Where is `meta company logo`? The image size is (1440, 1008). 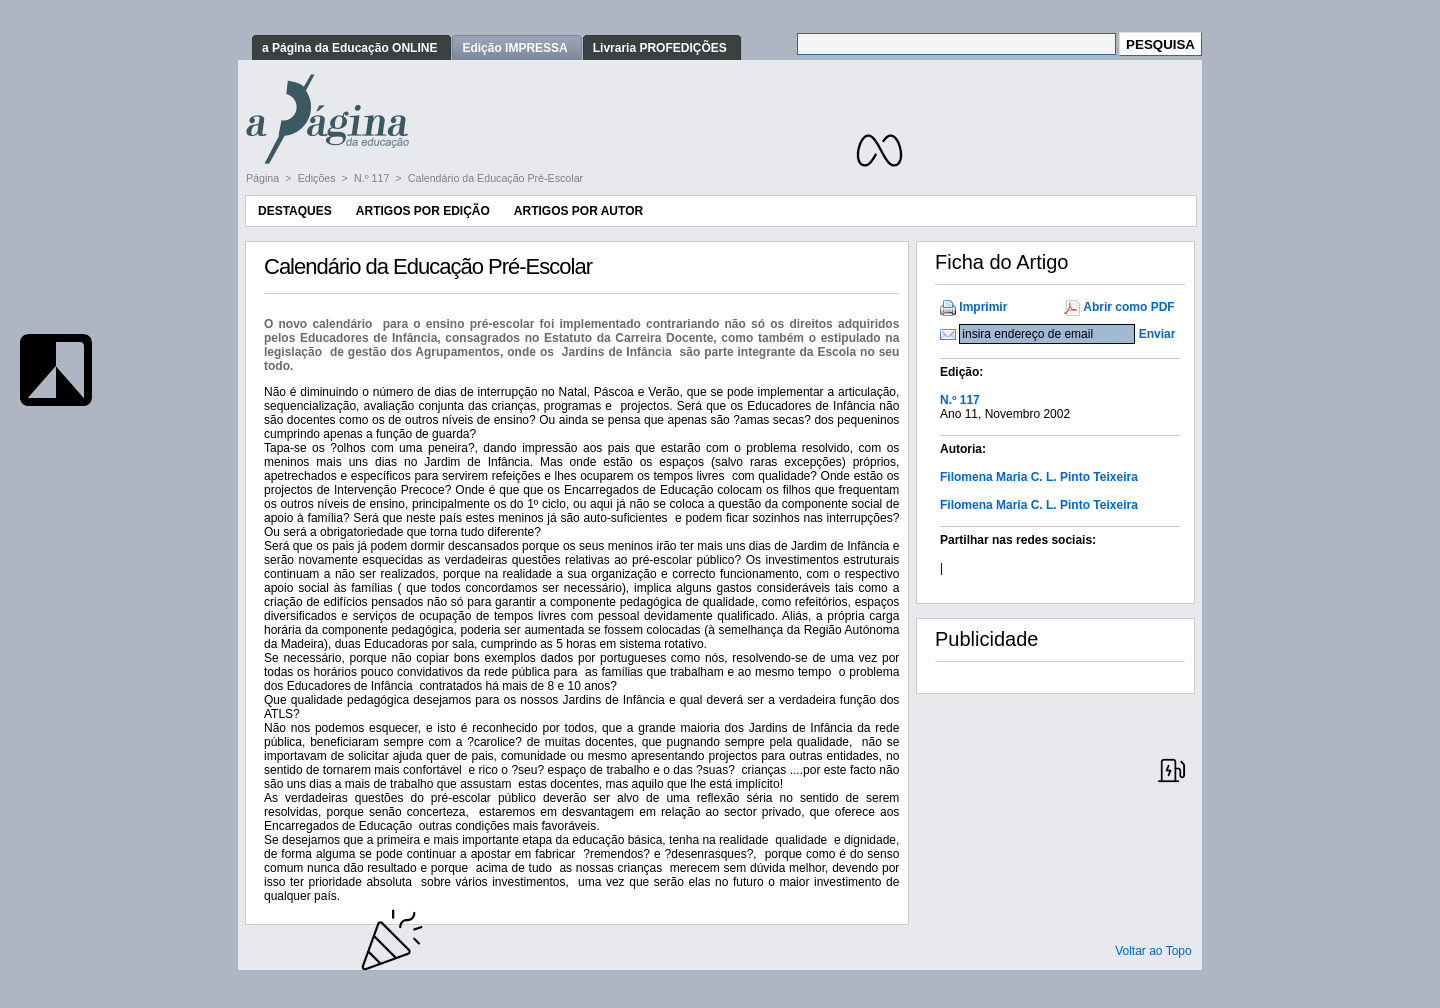
meta company logo is located at coordinates (879, 150).